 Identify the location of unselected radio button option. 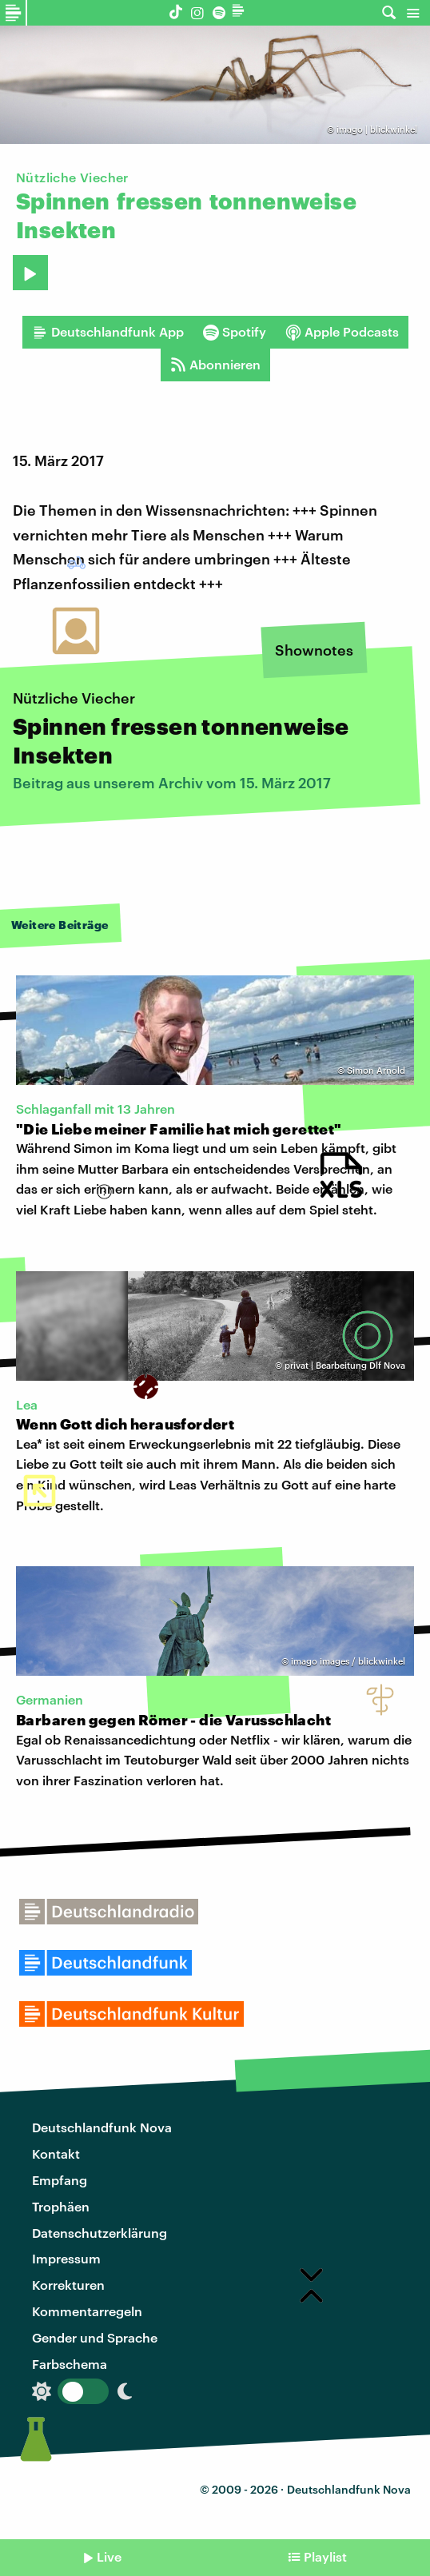
(368, 1336).